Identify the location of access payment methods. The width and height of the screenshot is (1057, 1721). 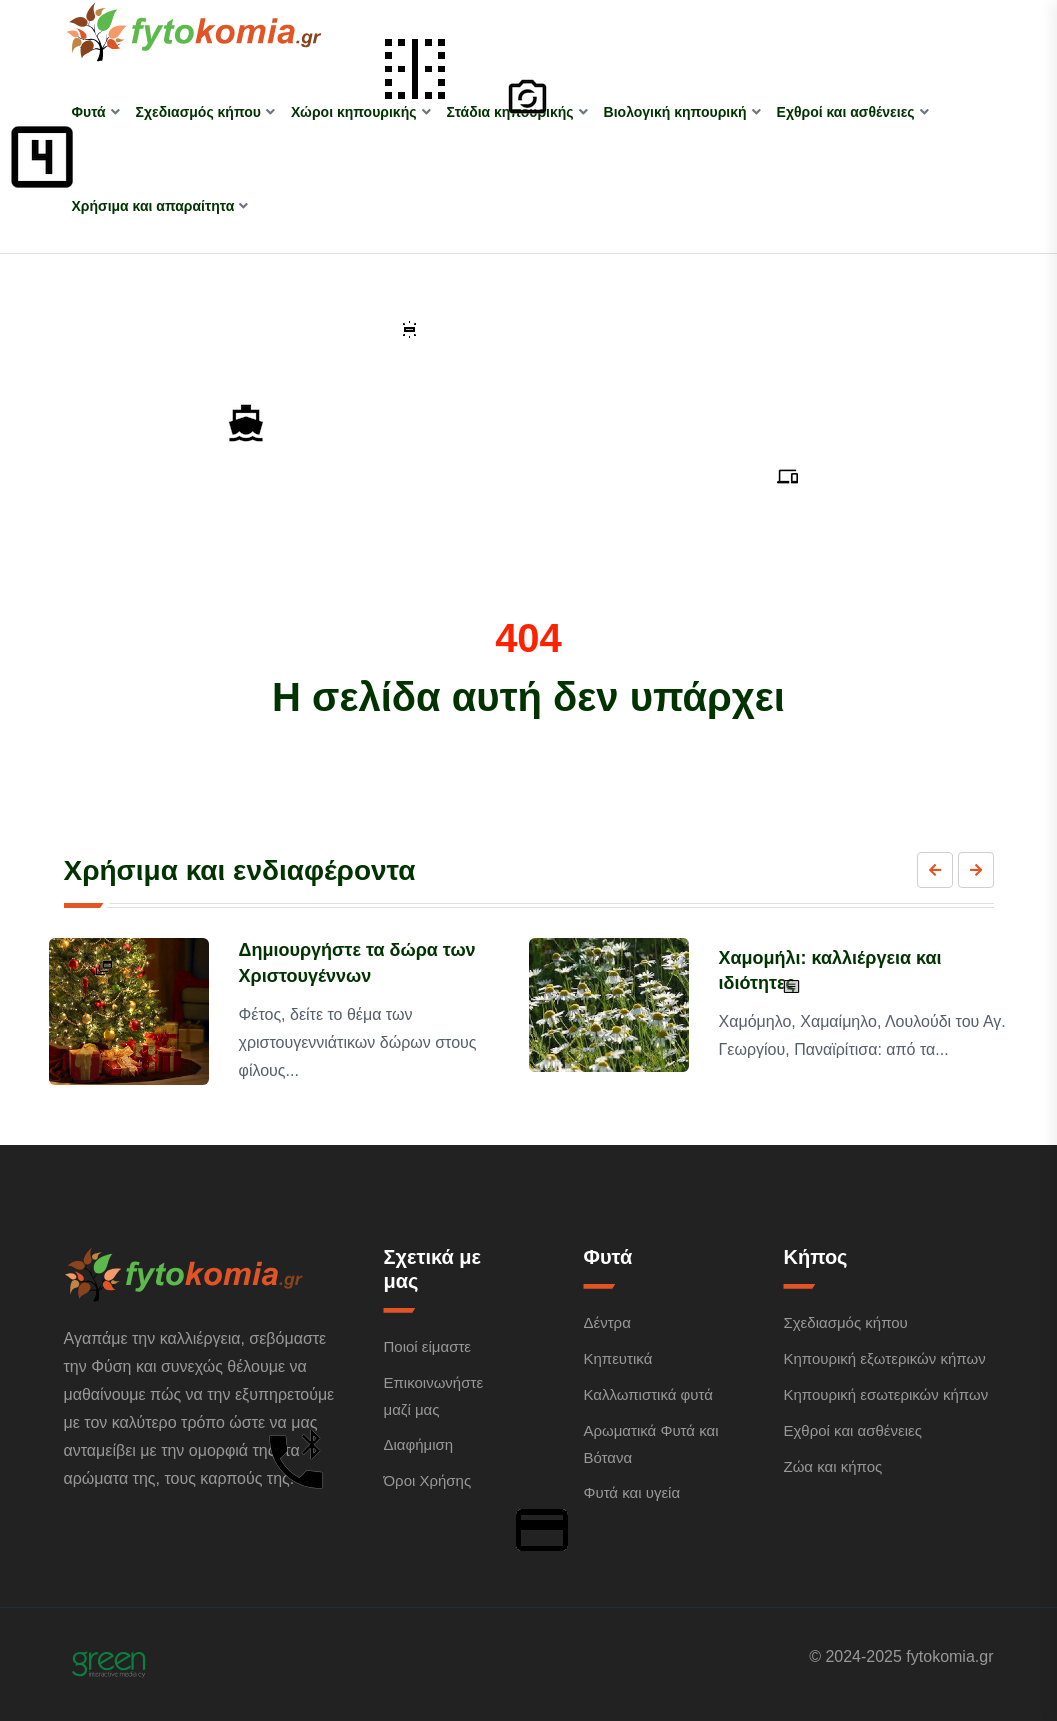
(542, 1530).